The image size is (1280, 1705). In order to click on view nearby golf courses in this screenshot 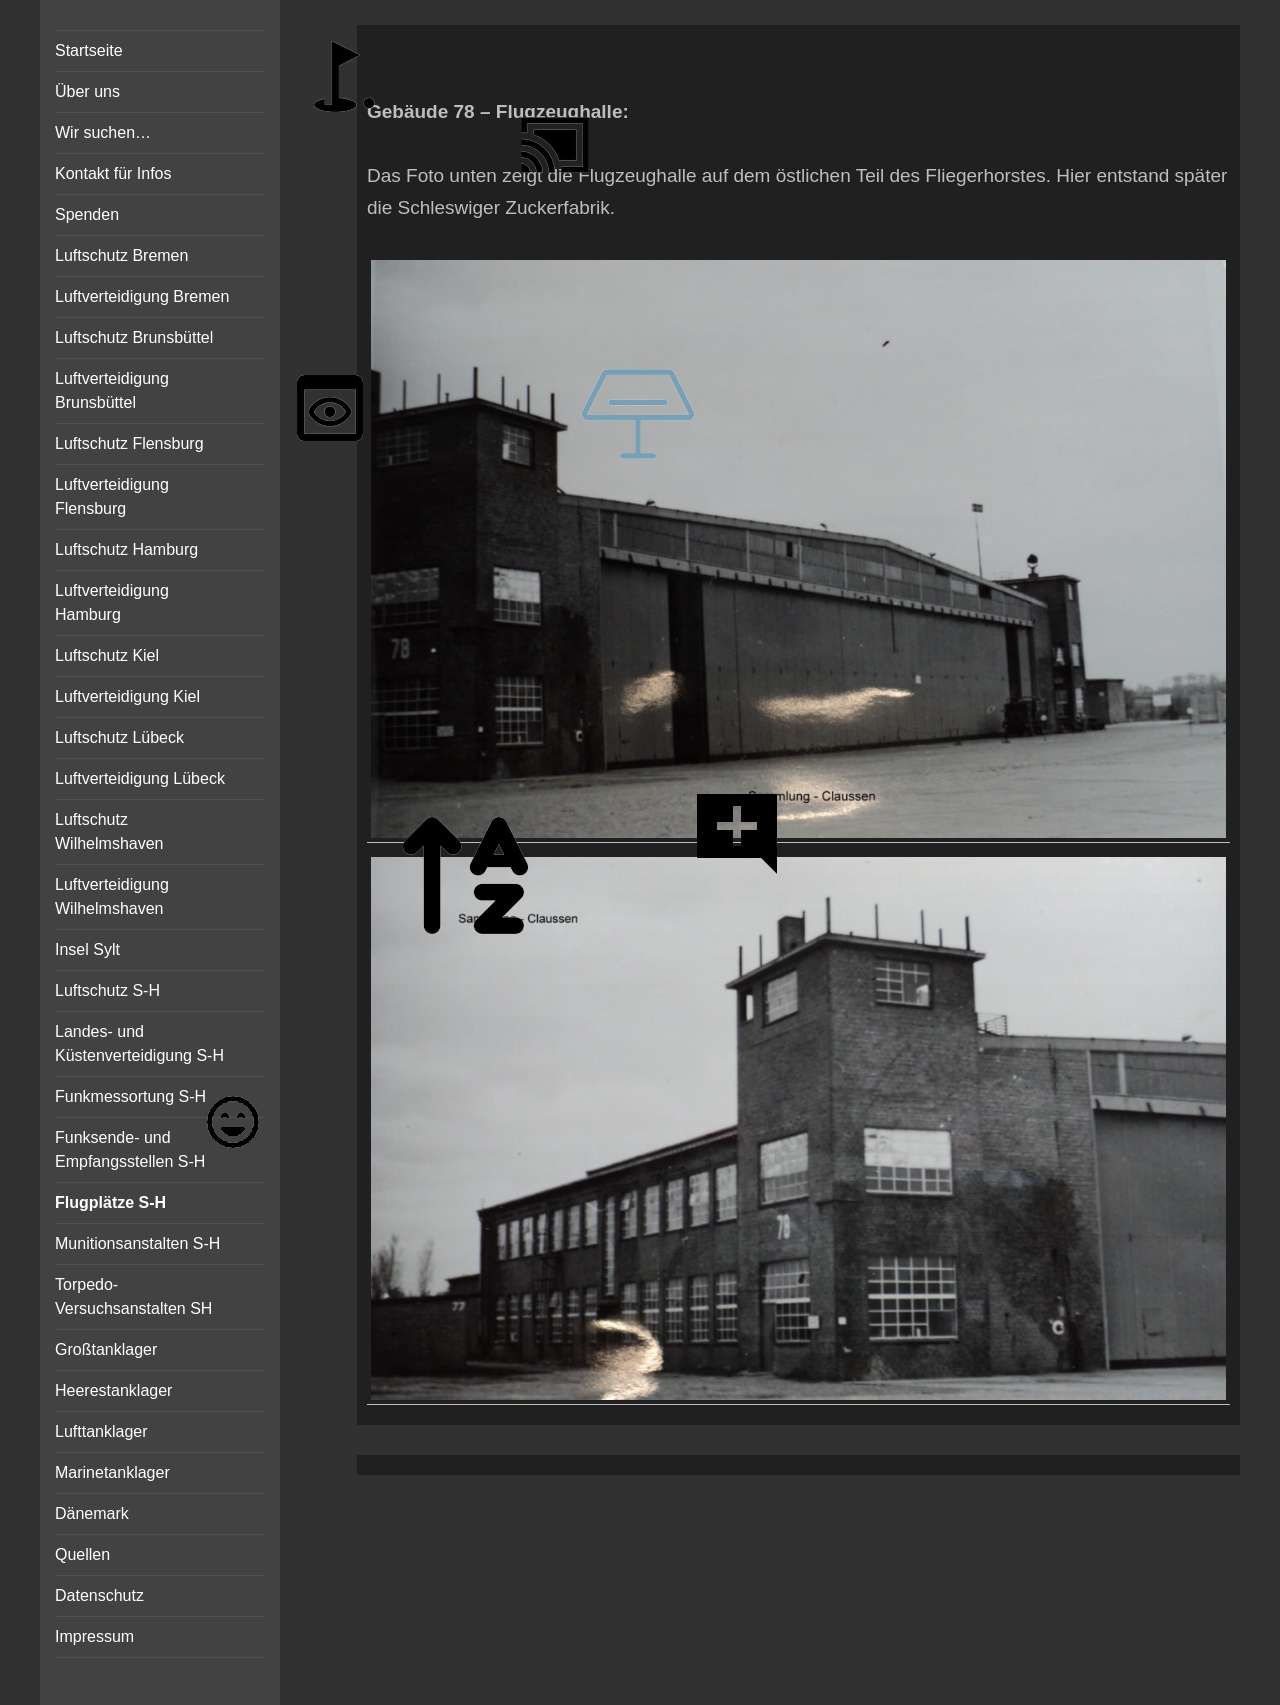, I will do `click(342, 76)`.